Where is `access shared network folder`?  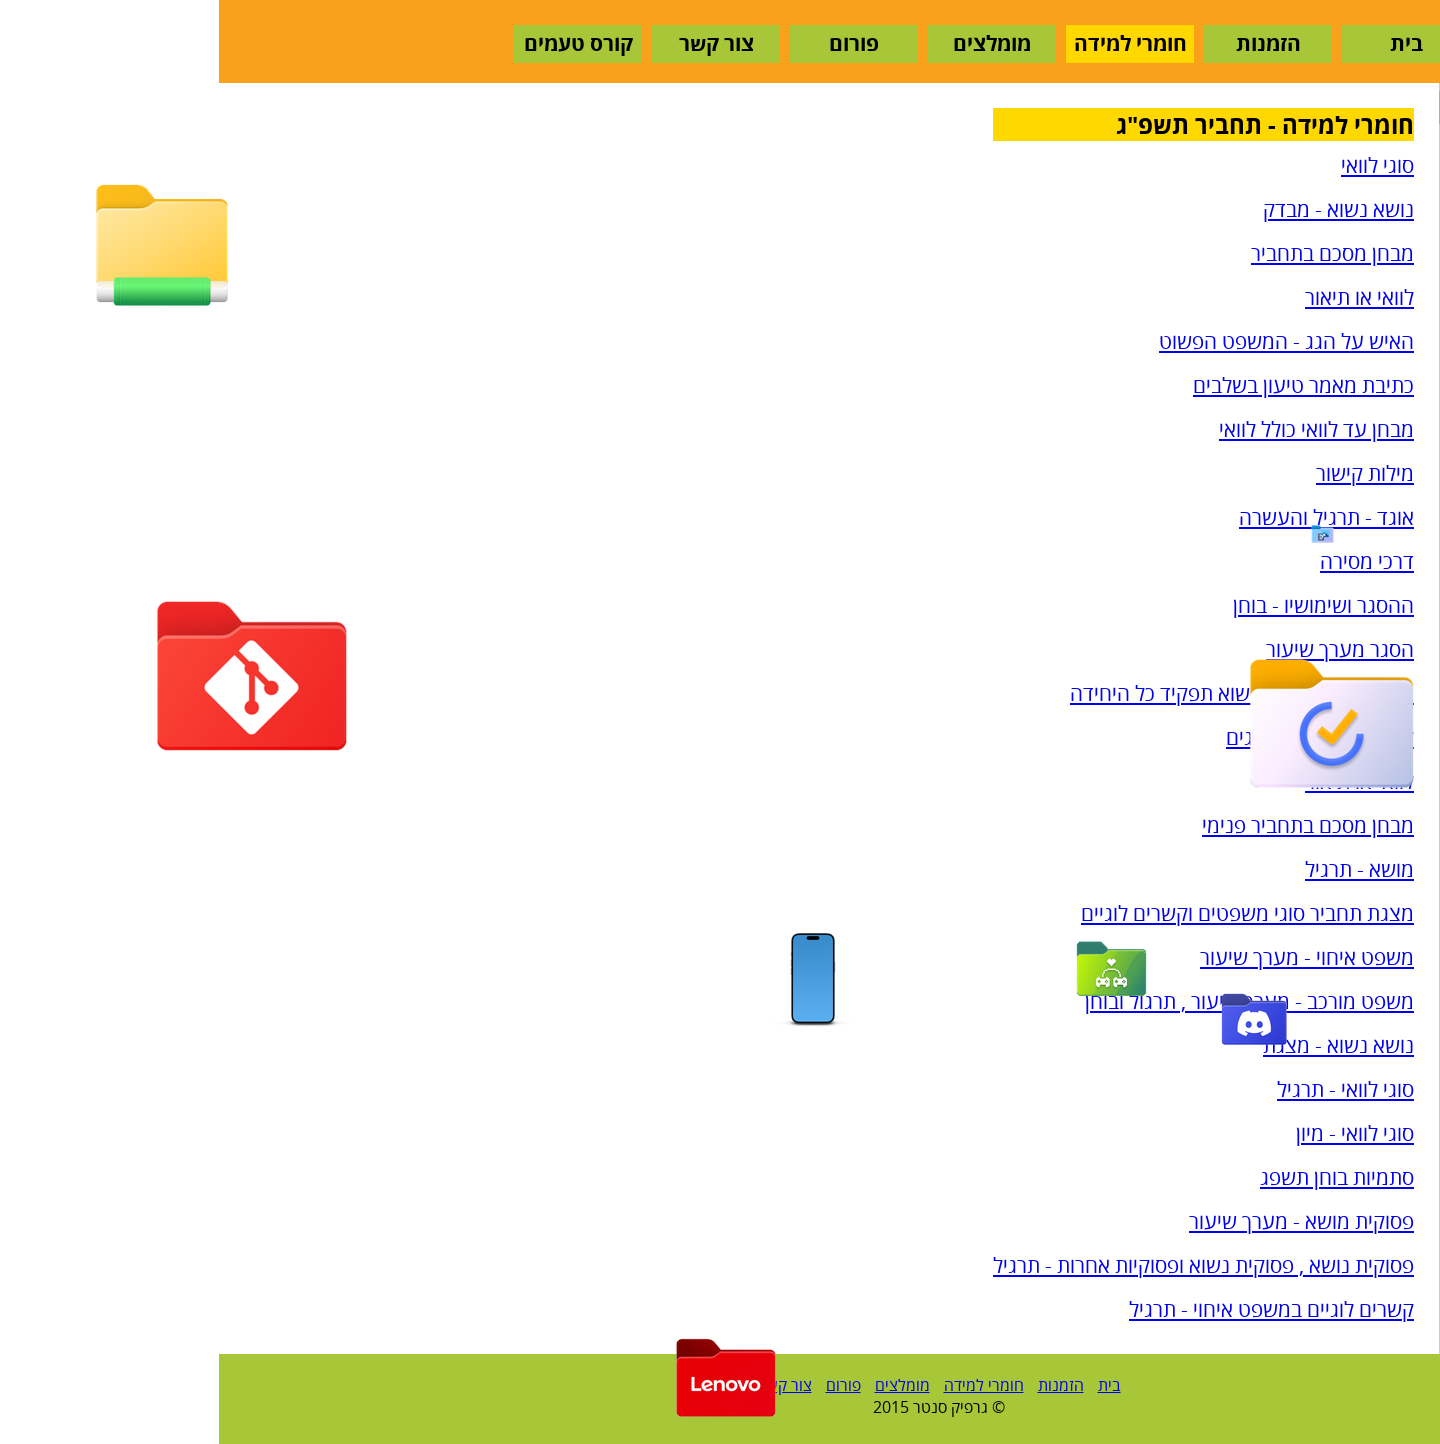
access shared network folder is located at coordinates (162, 240).